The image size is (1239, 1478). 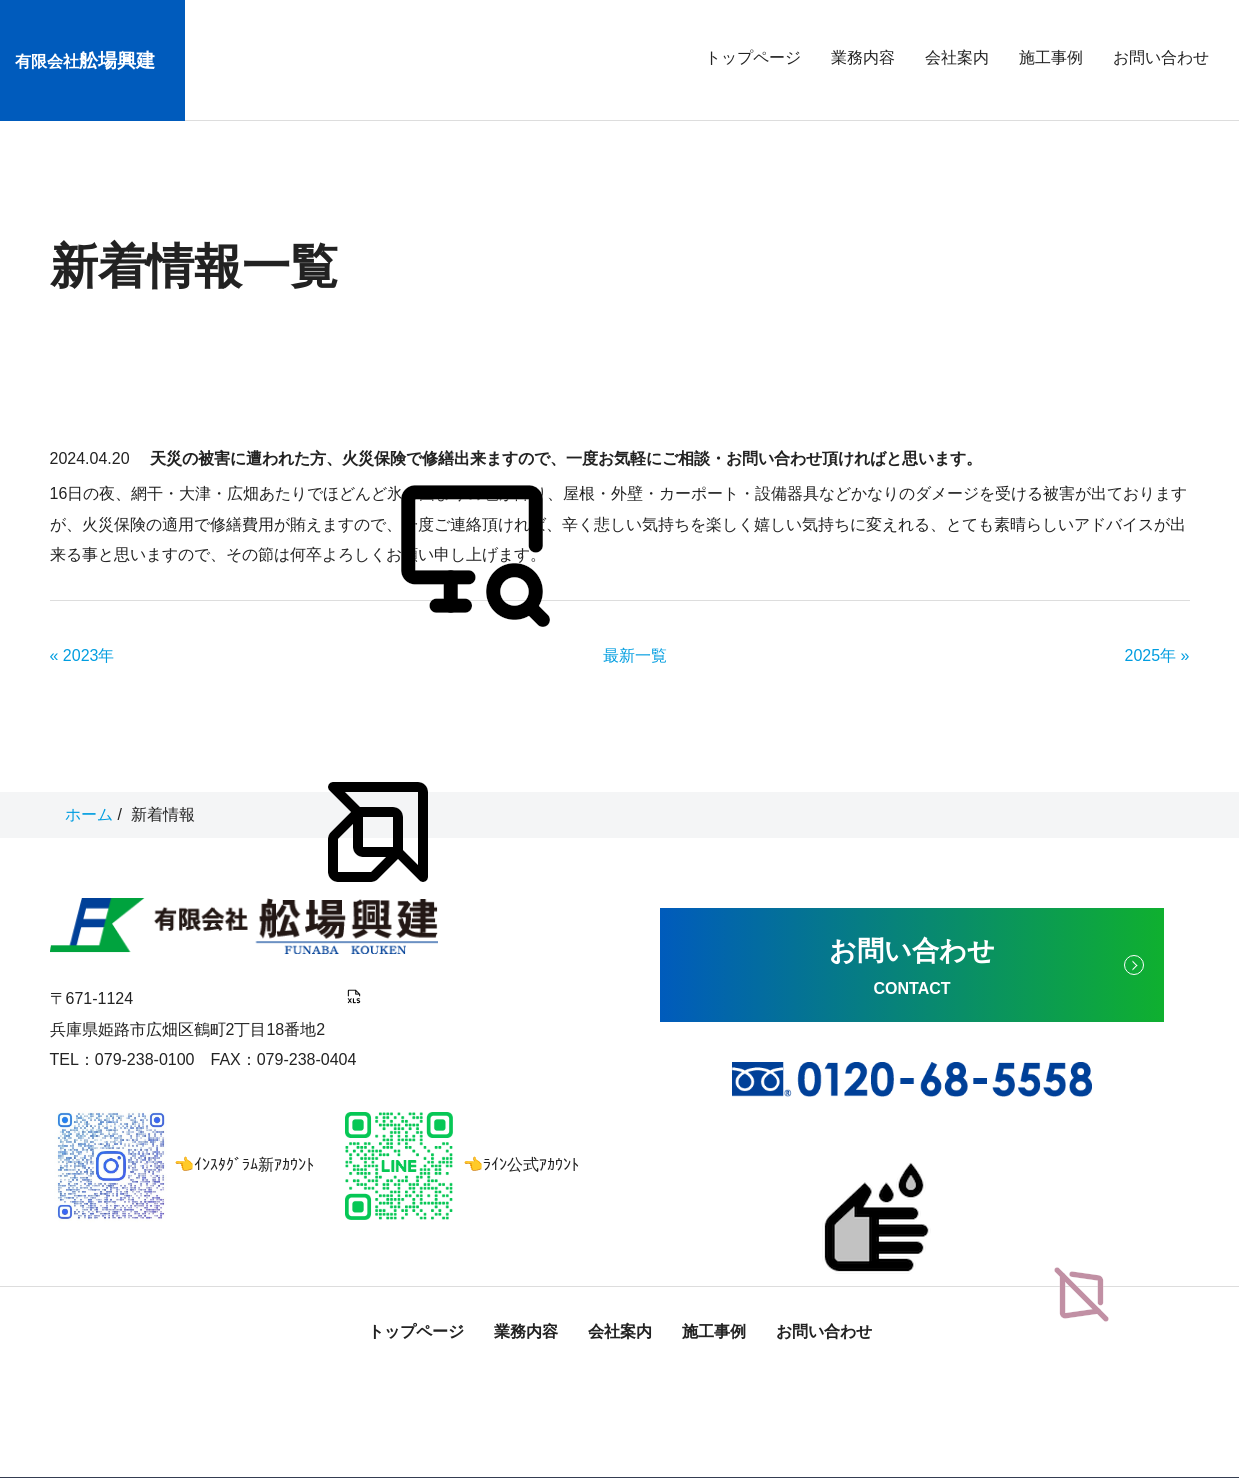 What do you see at coordinates (1081, 1294) in the screenshot?
I see `disable perspective view mode` at bounding box center [1081, 1294].